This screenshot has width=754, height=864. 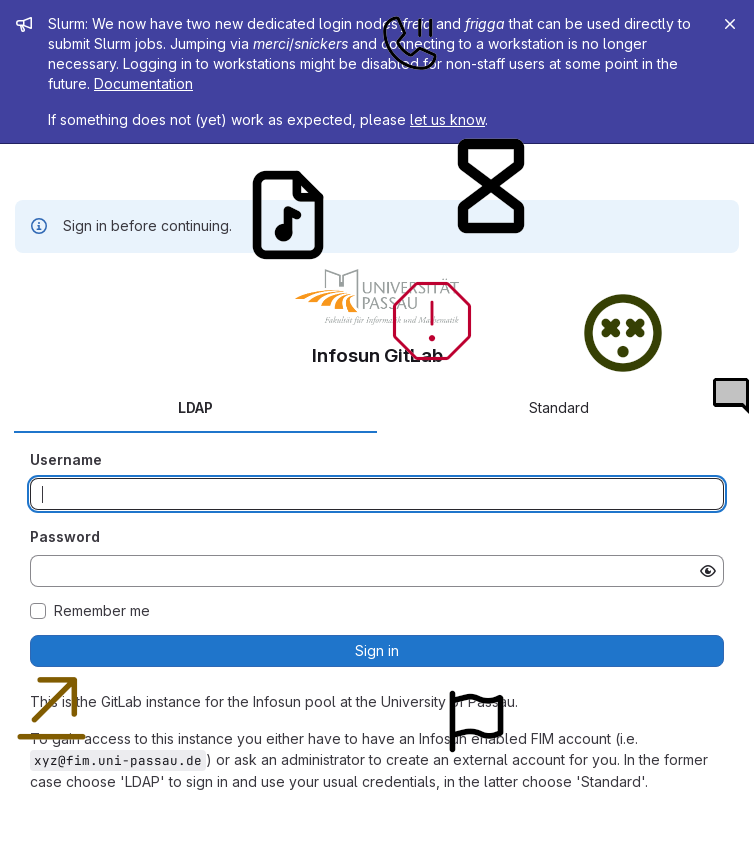 I want to click on open an audio or music file, so click(x=288, y=215).